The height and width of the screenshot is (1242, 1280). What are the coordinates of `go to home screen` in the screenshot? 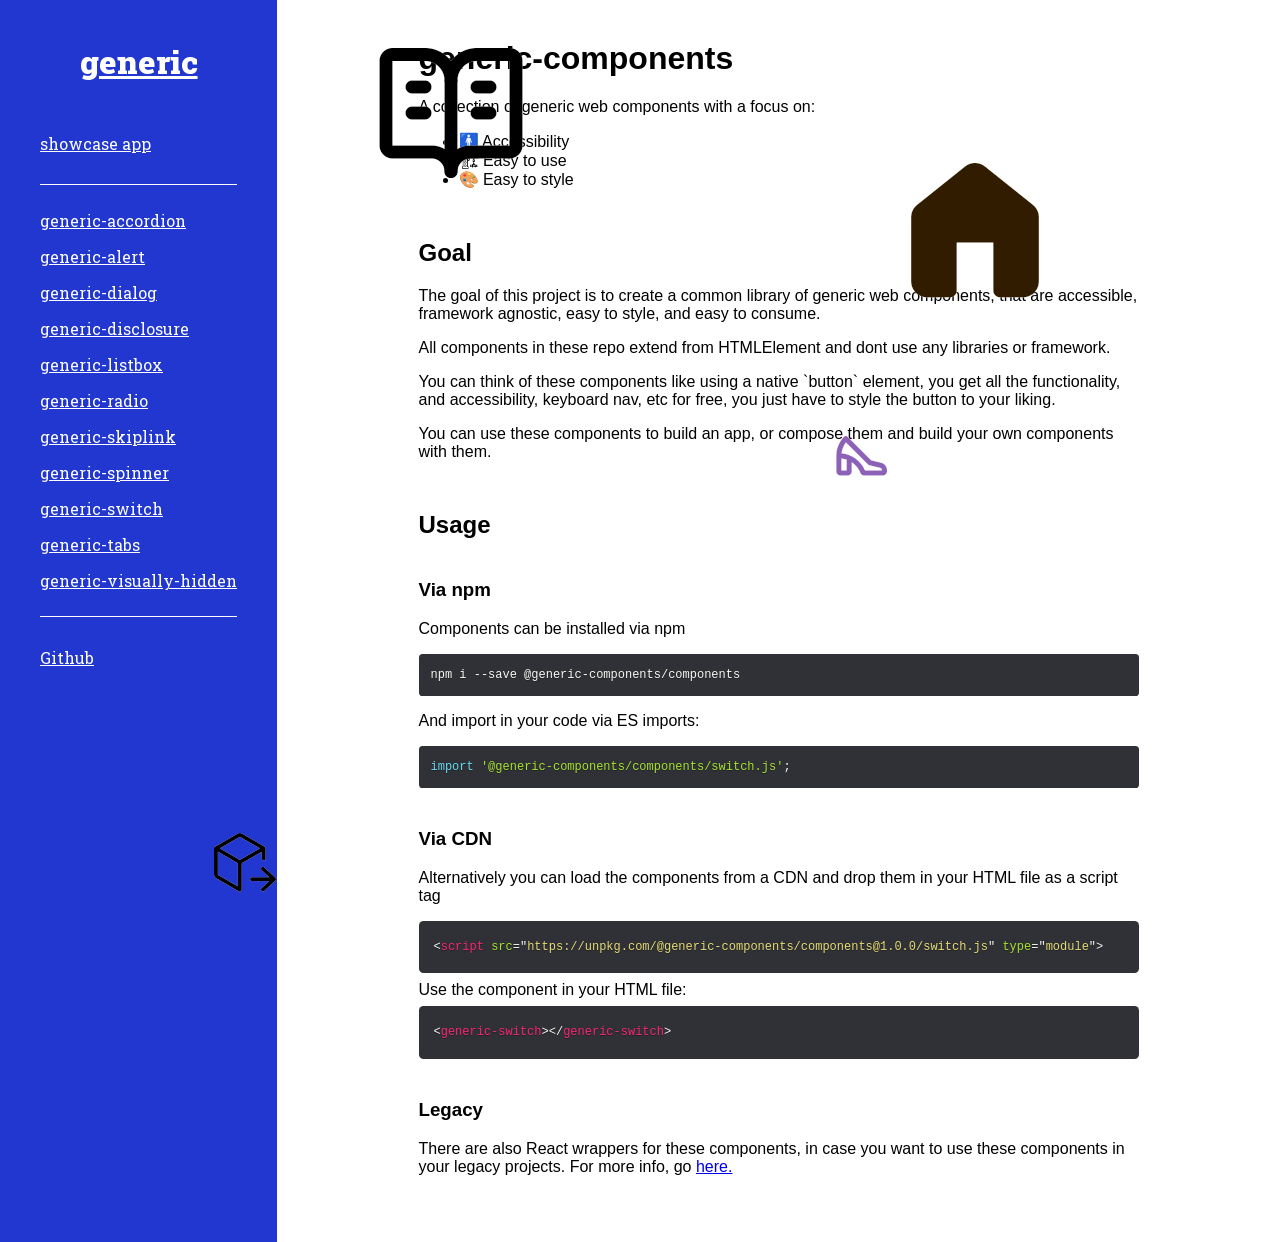 It's located at (975, 236).